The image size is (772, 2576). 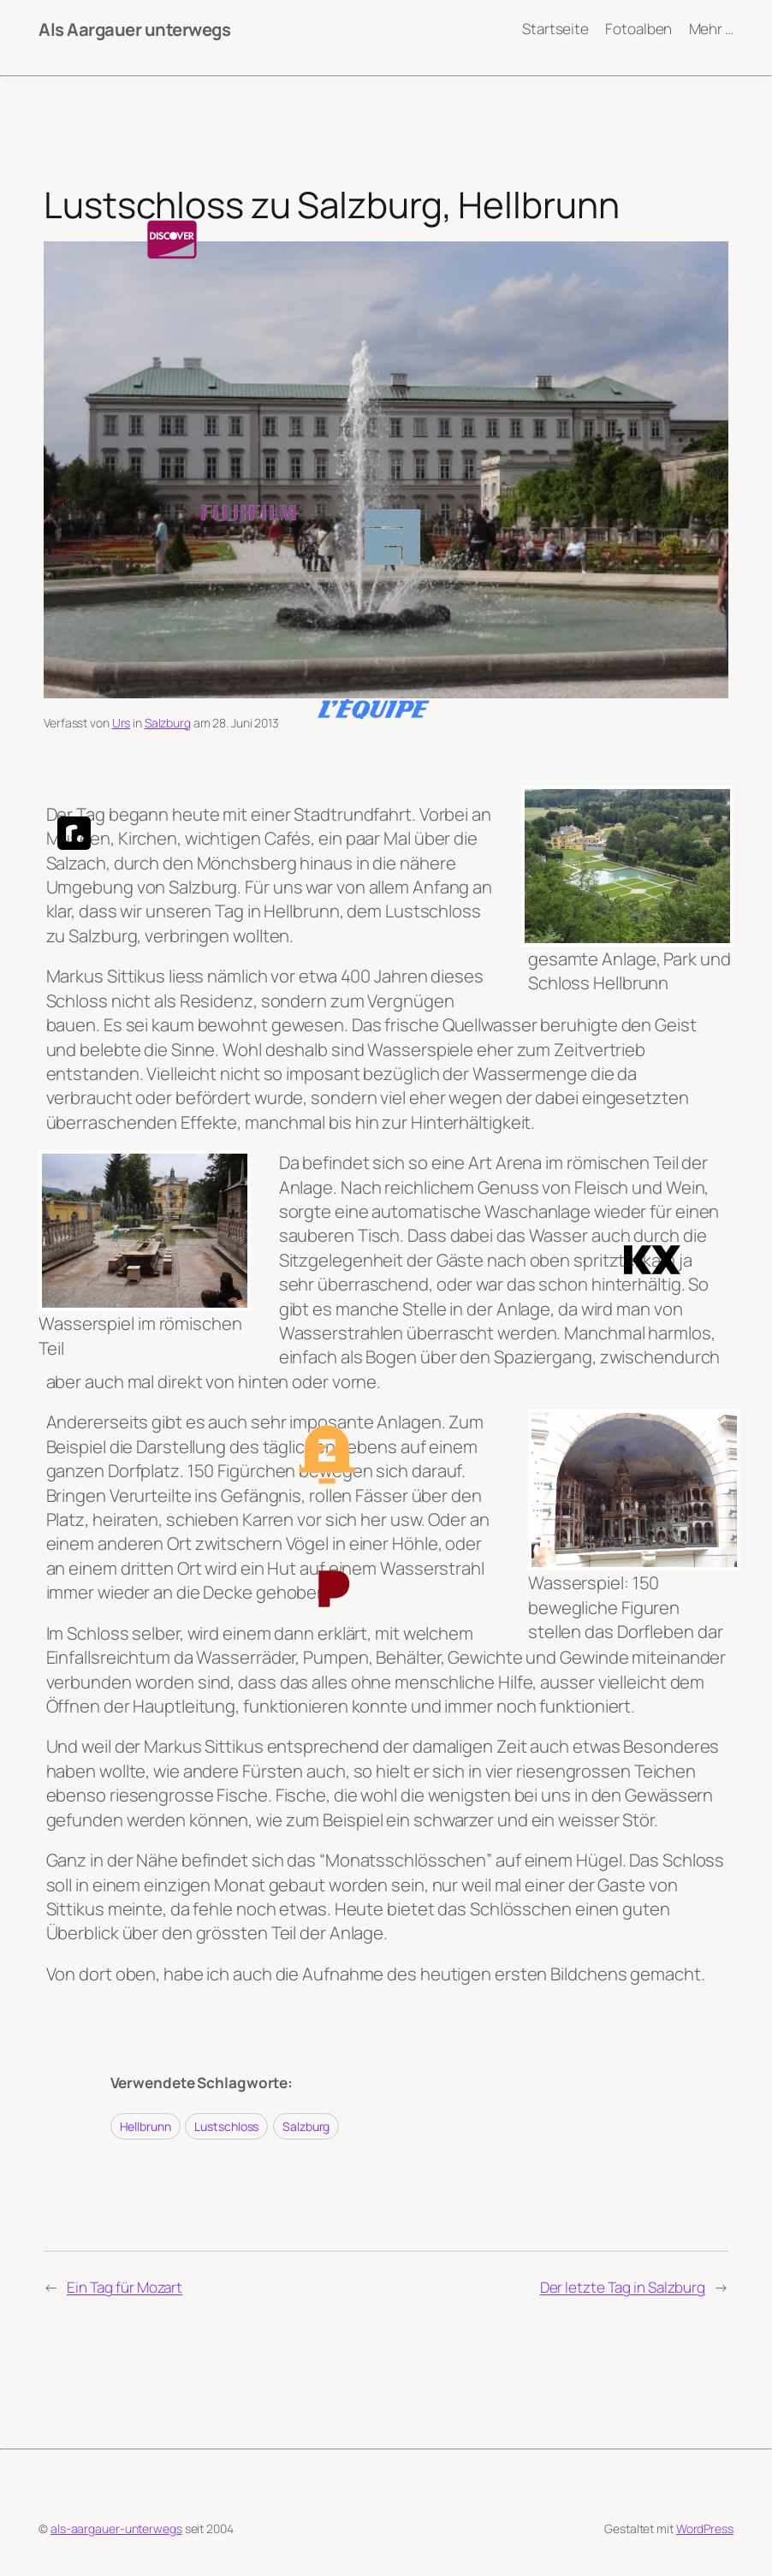 What do you see at coordinates (74, 833) in the screenshot?
I see `open roadmap.sh website or app` at bounding box center [74, 833].